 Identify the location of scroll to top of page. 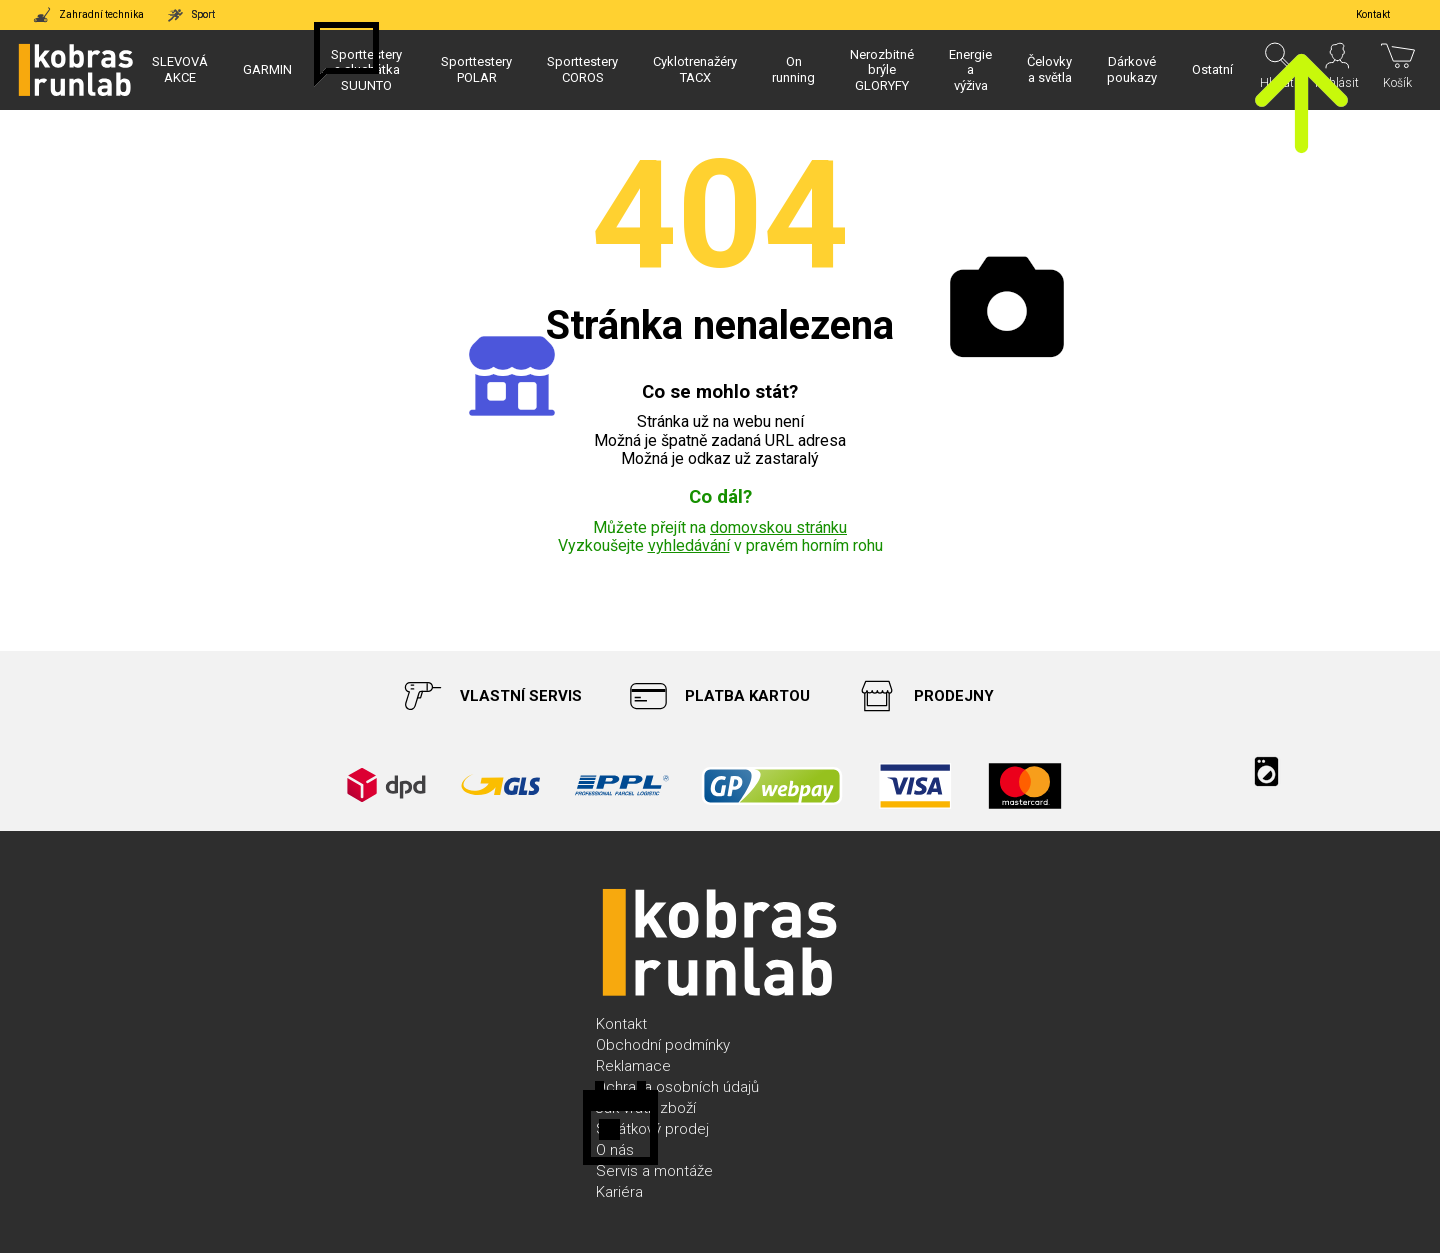
(1301, 103).